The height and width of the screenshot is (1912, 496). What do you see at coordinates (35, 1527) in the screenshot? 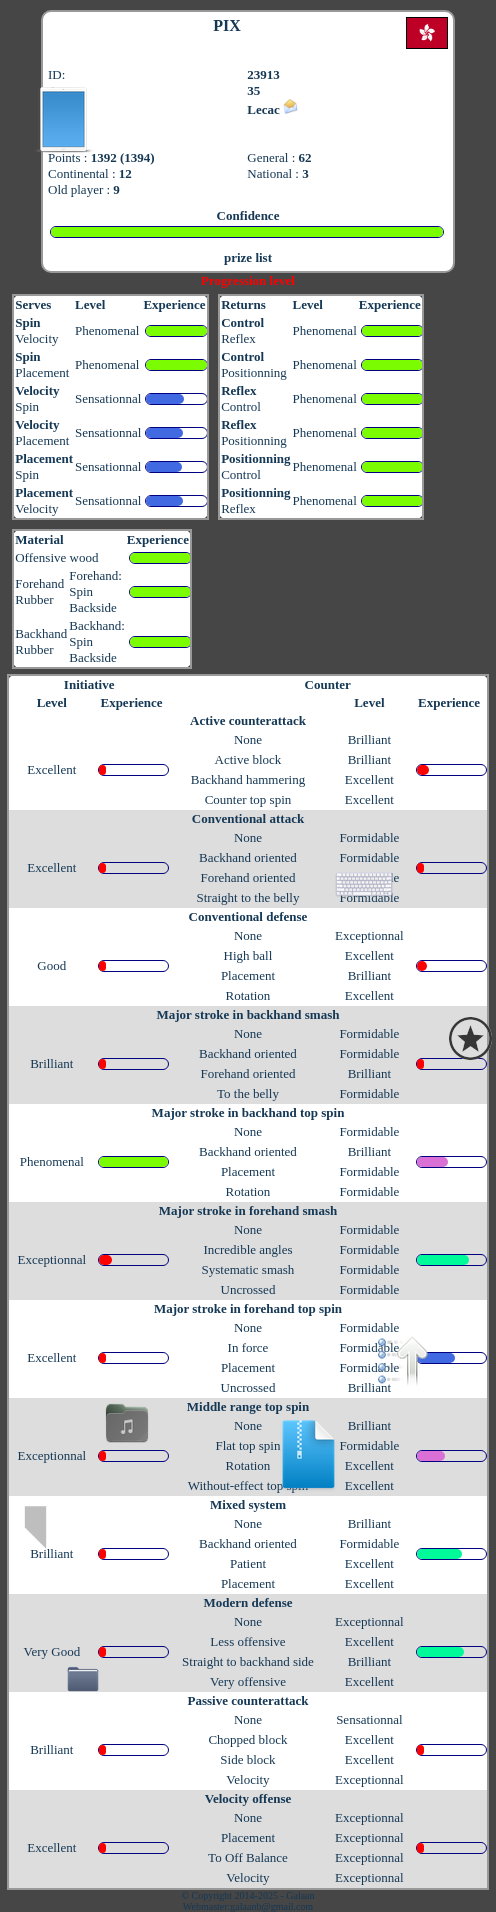
I see `set the starting point of a text selection` at bounding box center [35, 1527].